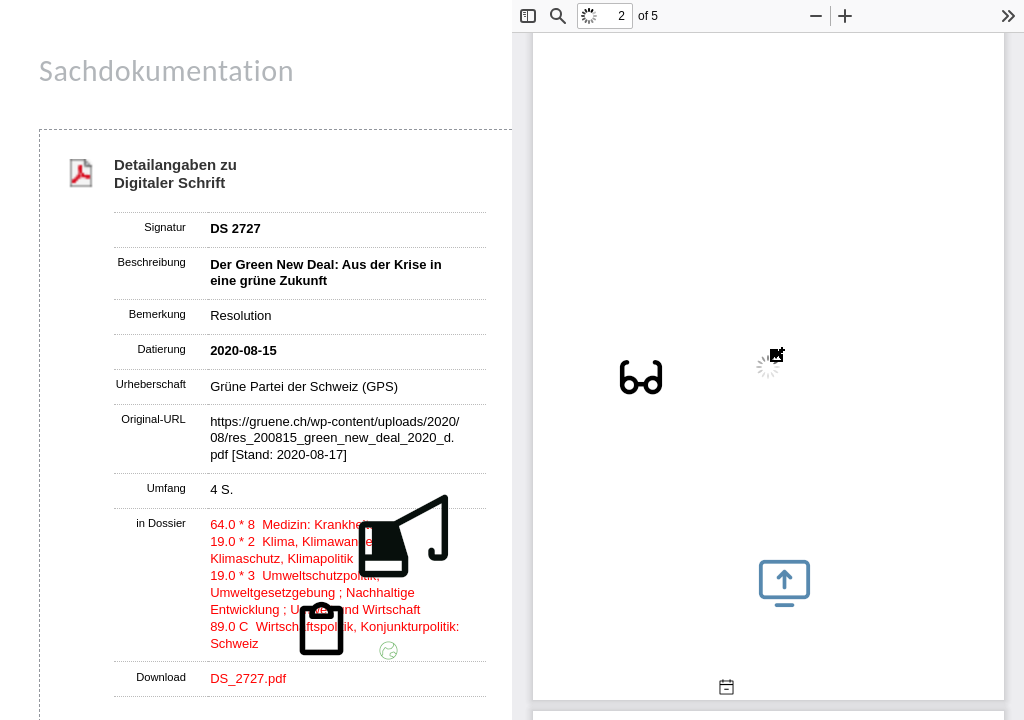 This screenshot has height=720, width=1024. I want to click on construction or building equipment indicator, so click(405, 541).